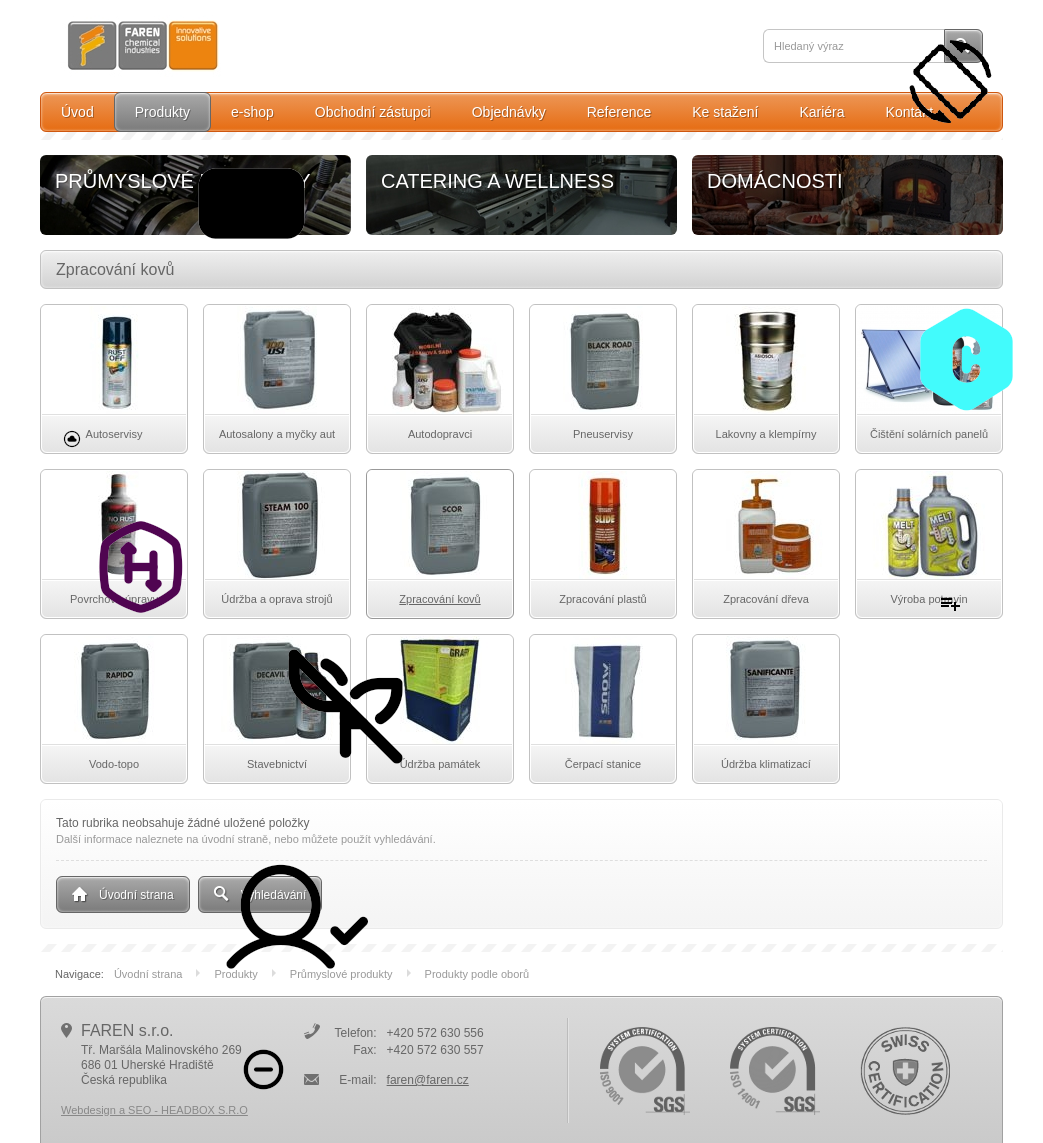 The height and width of the screenshot is (1143, 1043). I want to click on rotate screen orientation, so click(950, 81).